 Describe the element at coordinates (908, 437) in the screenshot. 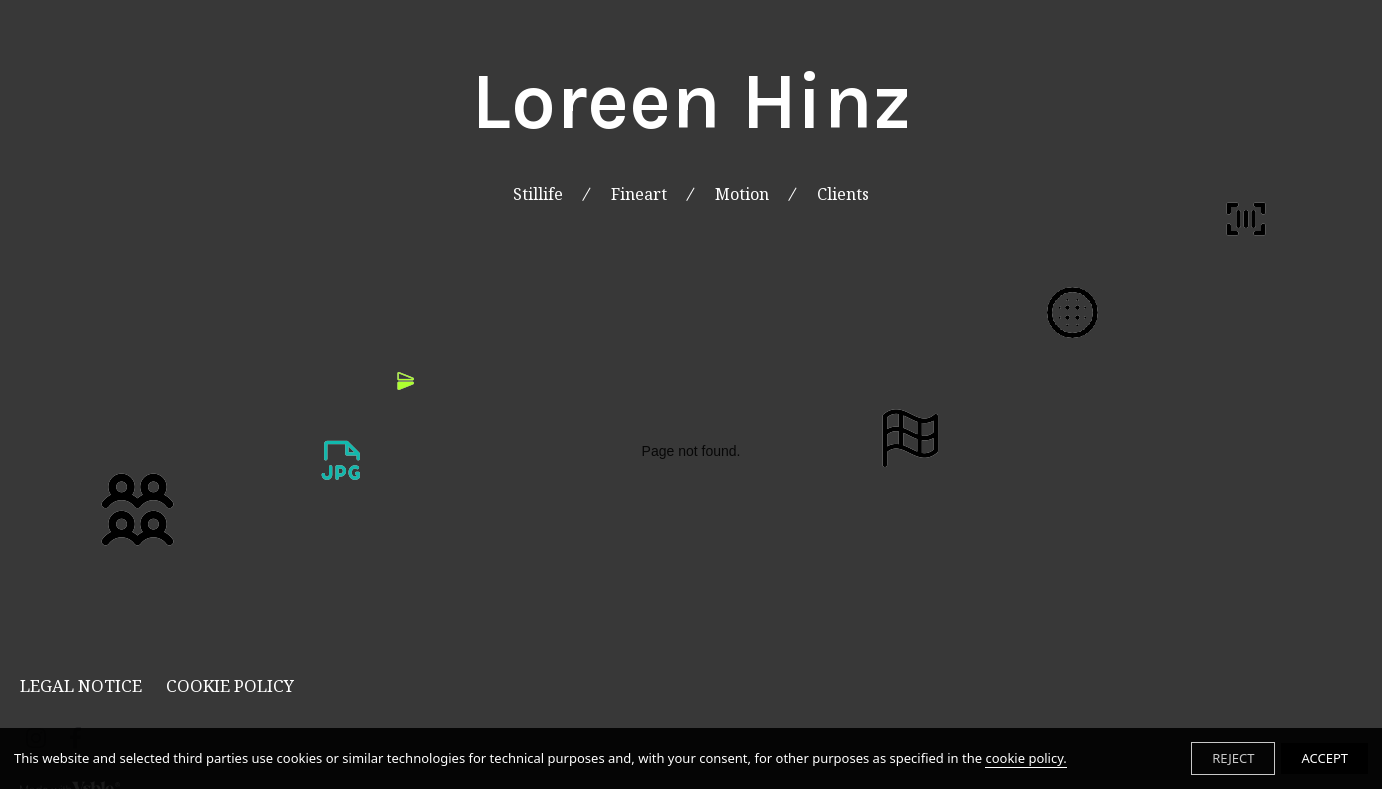

I see `indicates a finish line or goal completion` at that location.